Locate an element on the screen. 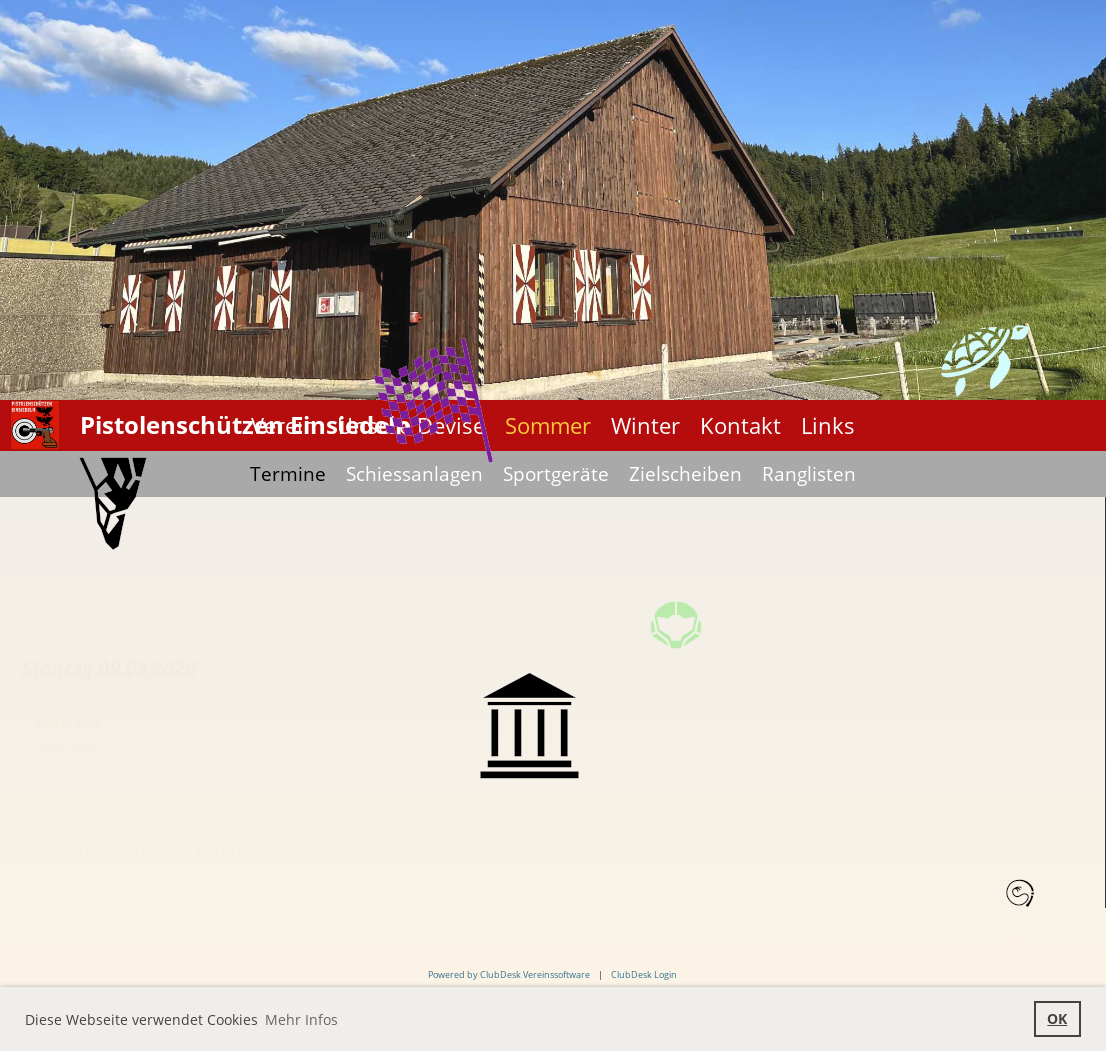  access banking or financial services is located at coordinates (529, 725).